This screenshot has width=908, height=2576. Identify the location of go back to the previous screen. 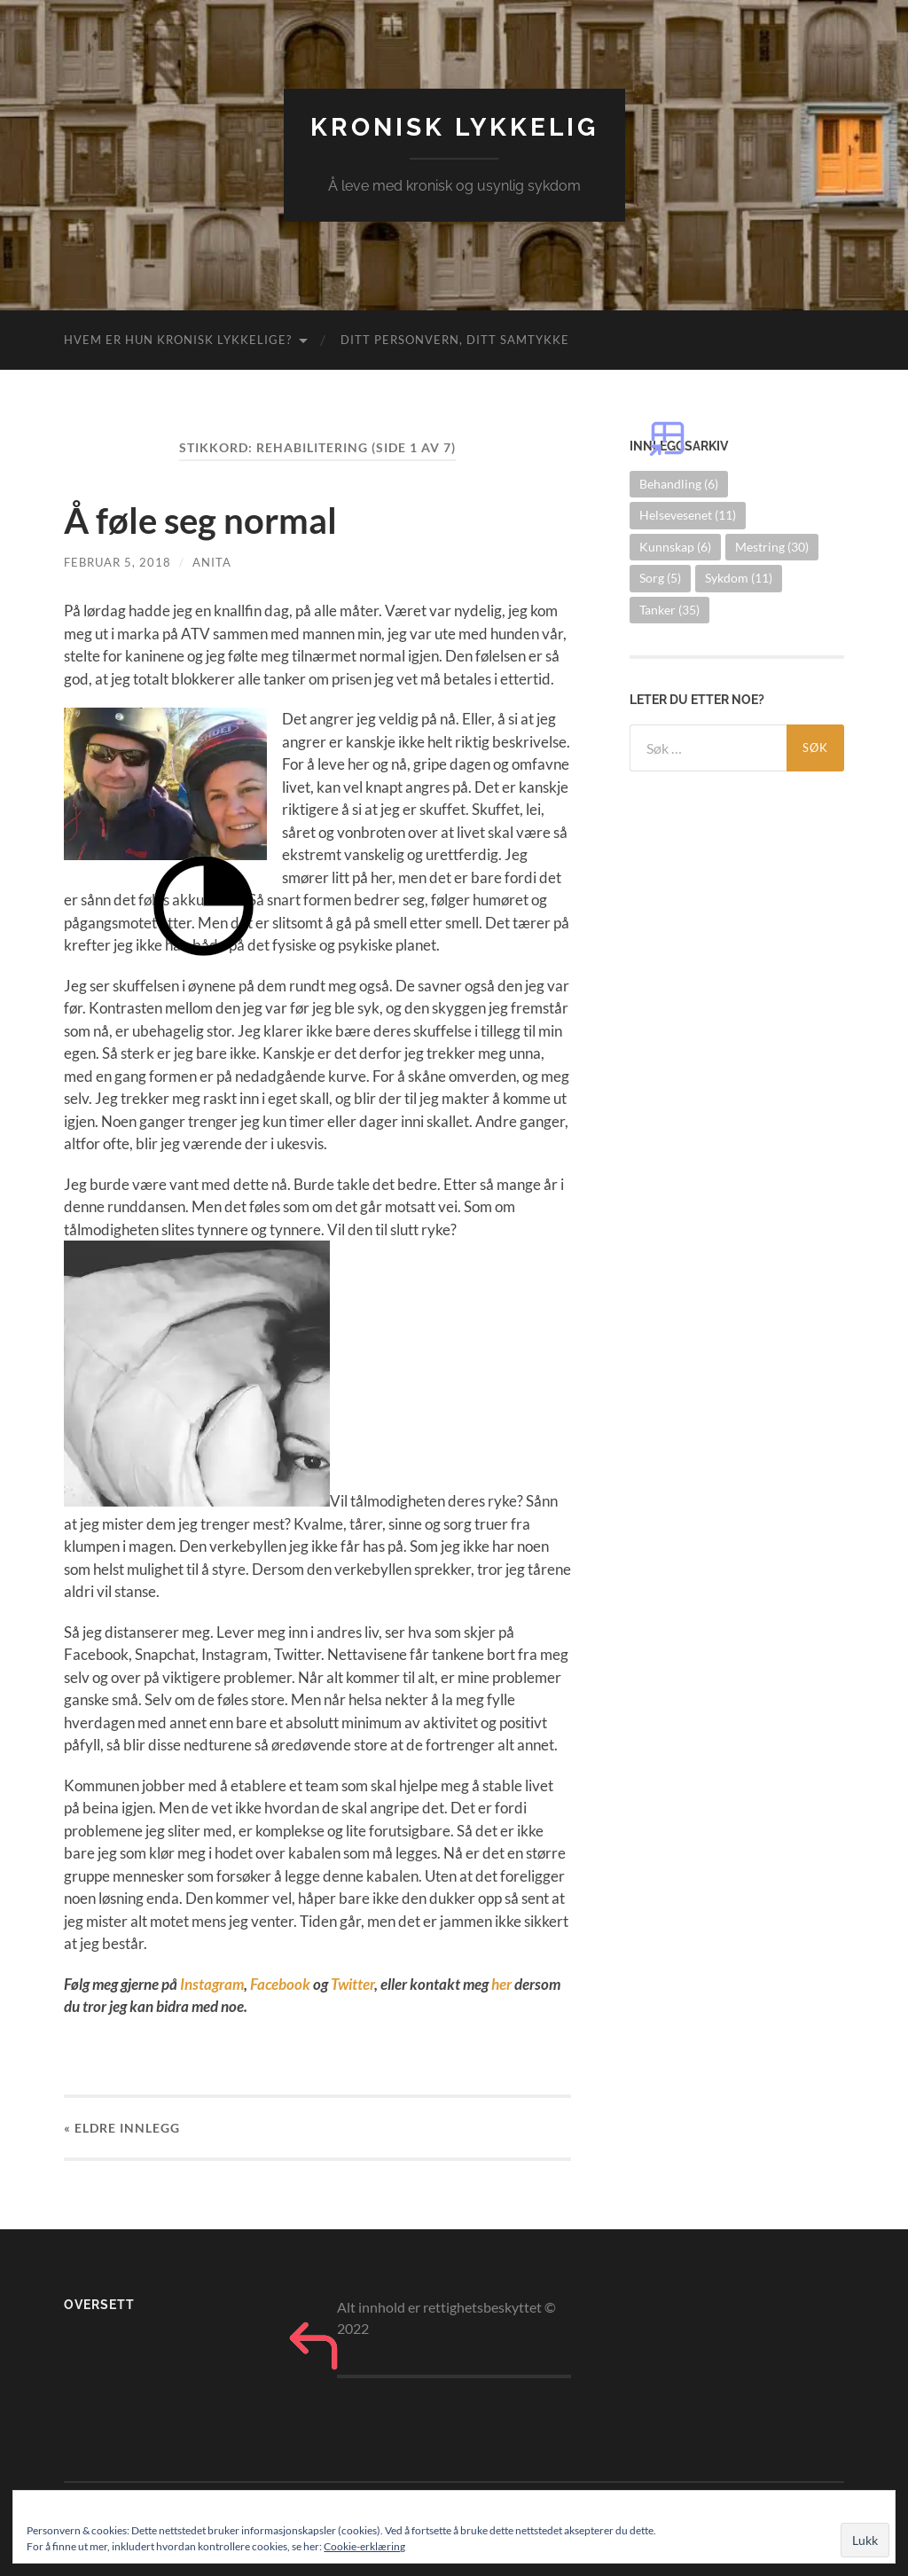
(313, 2345).